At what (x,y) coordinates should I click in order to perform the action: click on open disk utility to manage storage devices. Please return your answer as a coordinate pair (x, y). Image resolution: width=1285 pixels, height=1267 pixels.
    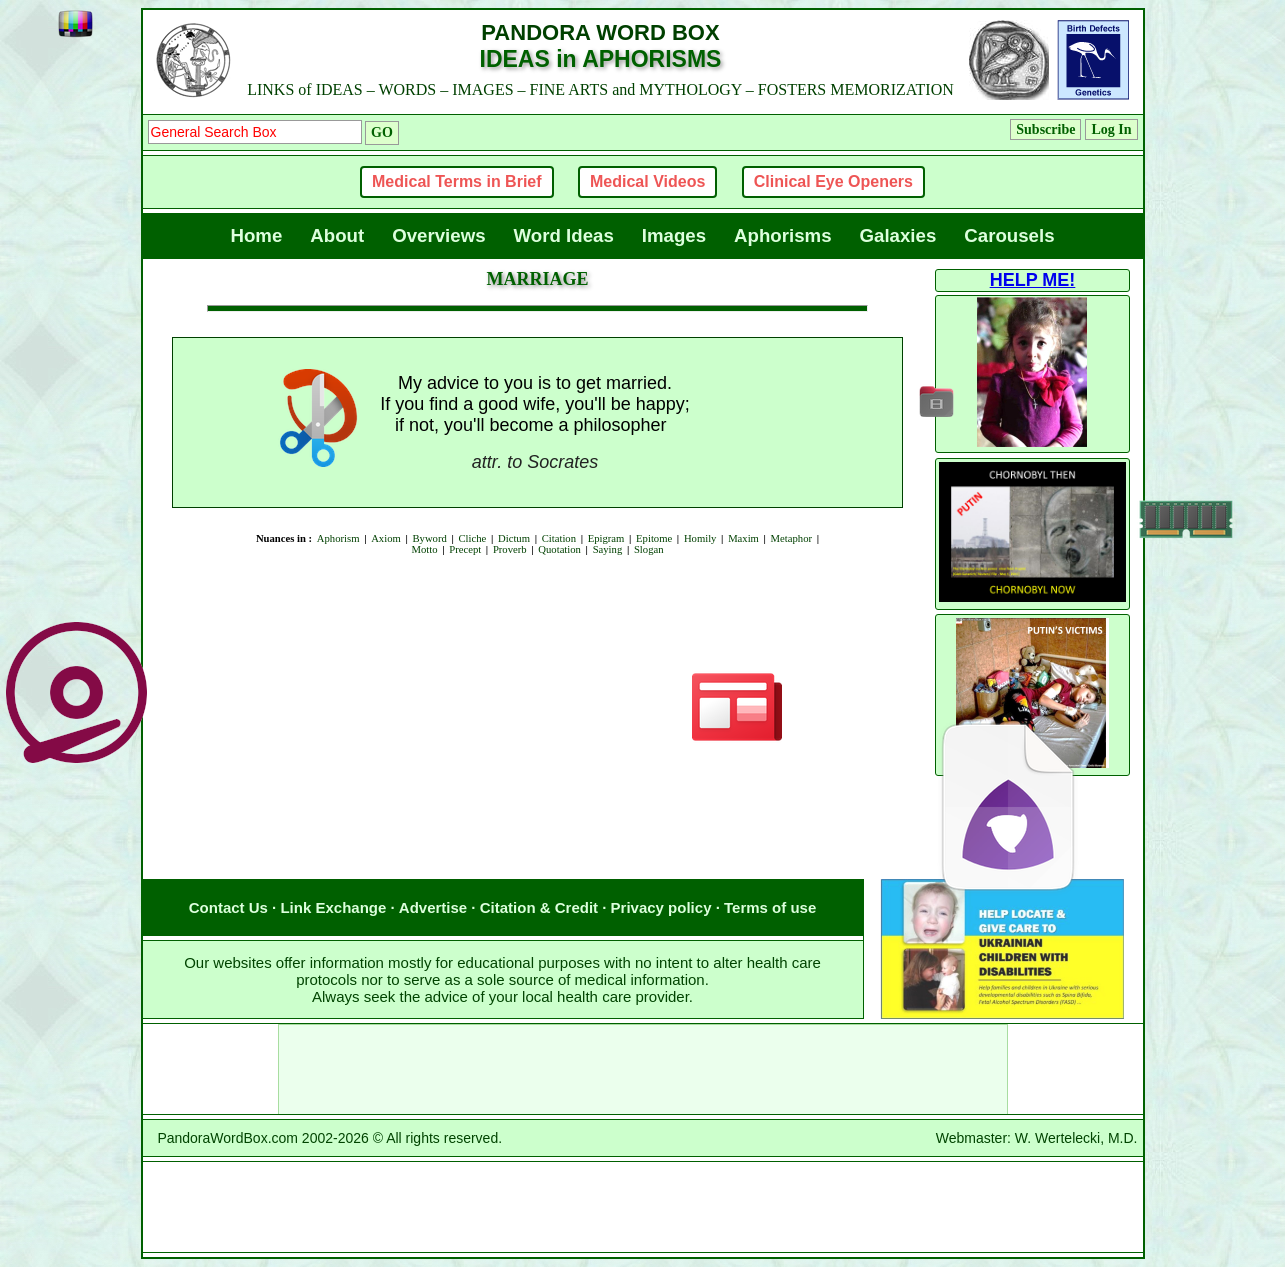
    Looking at the image, I should click on (76, 692).